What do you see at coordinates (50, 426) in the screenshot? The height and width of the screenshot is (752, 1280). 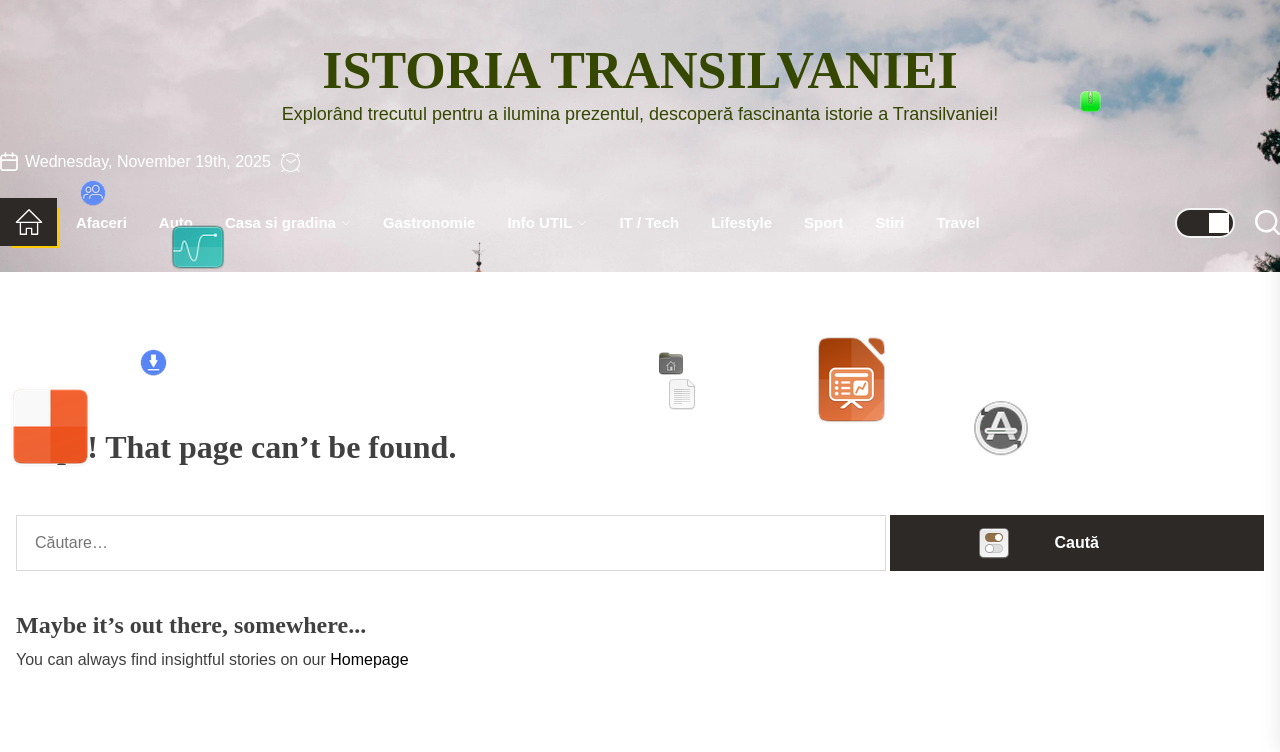 I see `switch to the top-left workspace` at bounding box center [50, 426].